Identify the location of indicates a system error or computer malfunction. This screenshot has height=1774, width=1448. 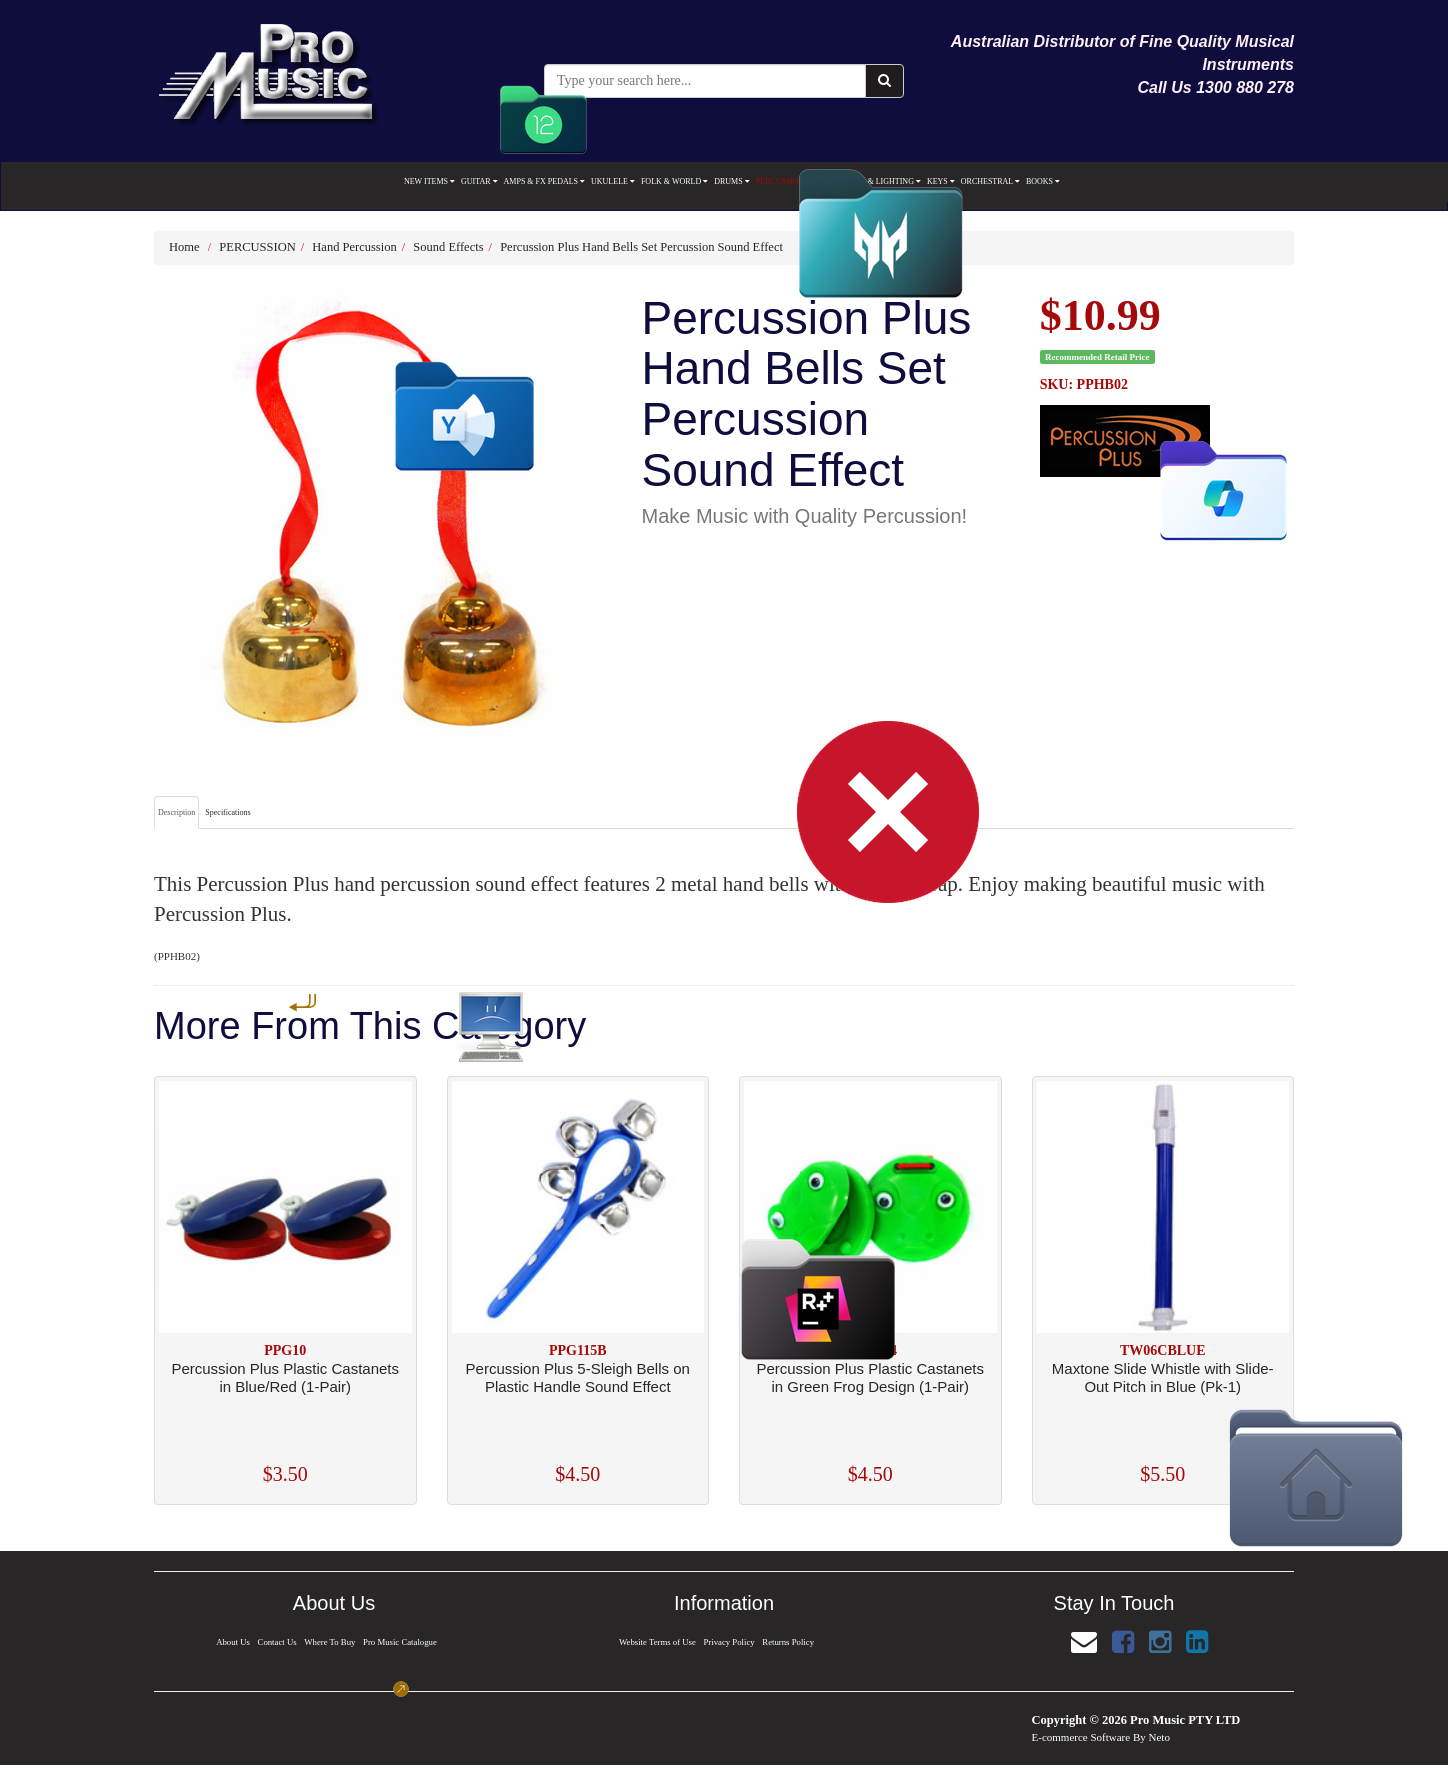
(491, 1028).